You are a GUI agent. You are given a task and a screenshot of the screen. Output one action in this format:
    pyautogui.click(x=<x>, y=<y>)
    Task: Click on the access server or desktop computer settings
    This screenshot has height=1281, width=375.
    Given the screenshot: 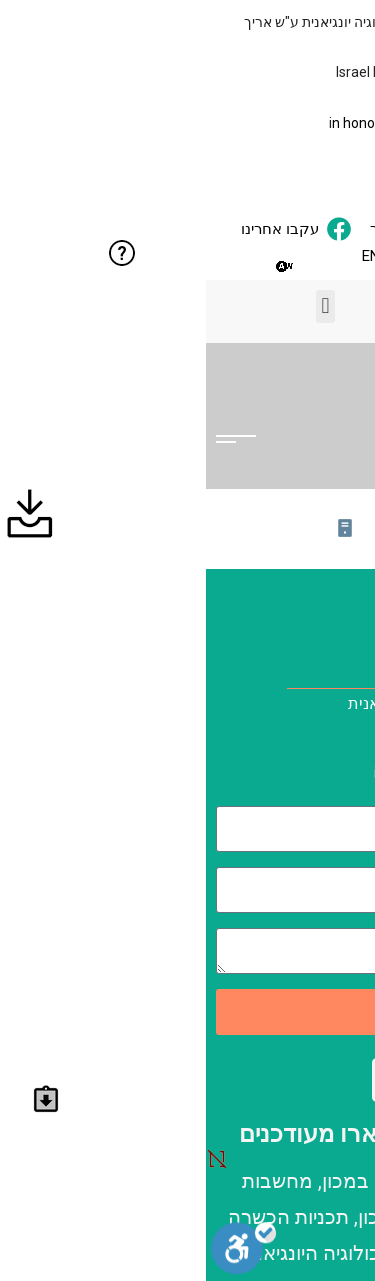 What is the action you would take?
    pyautogui.click(x=345, y=528)
    